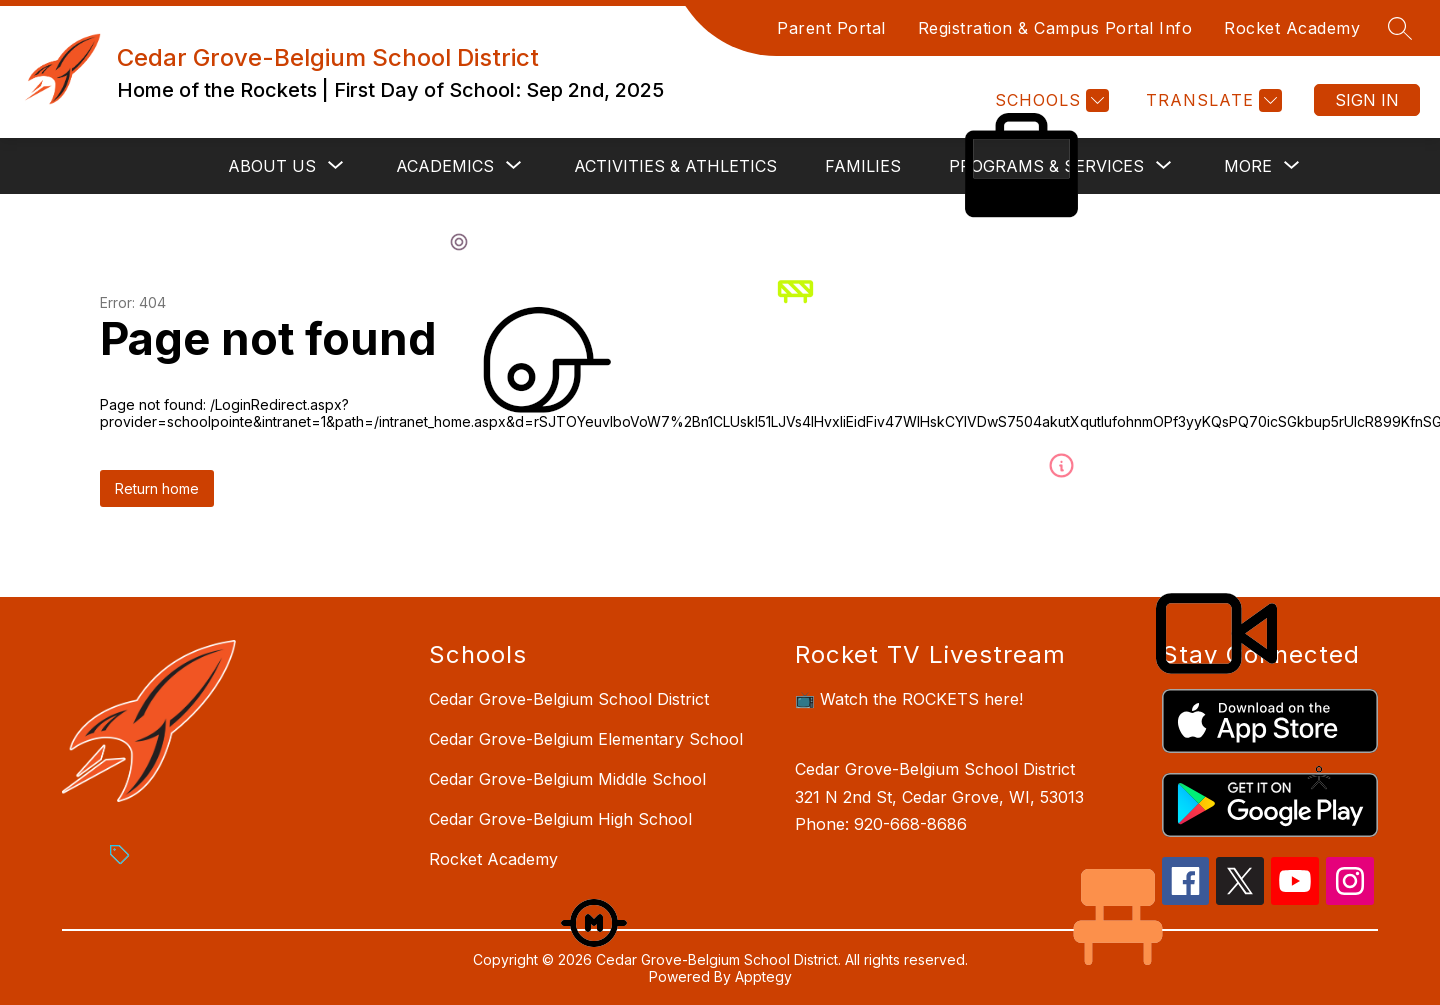 The image size is (1440, 1005). What do you see at coordinates (543, 362) in the screenshot?
I see `access baseball or sports-related content` at bounding box center [543, 362].